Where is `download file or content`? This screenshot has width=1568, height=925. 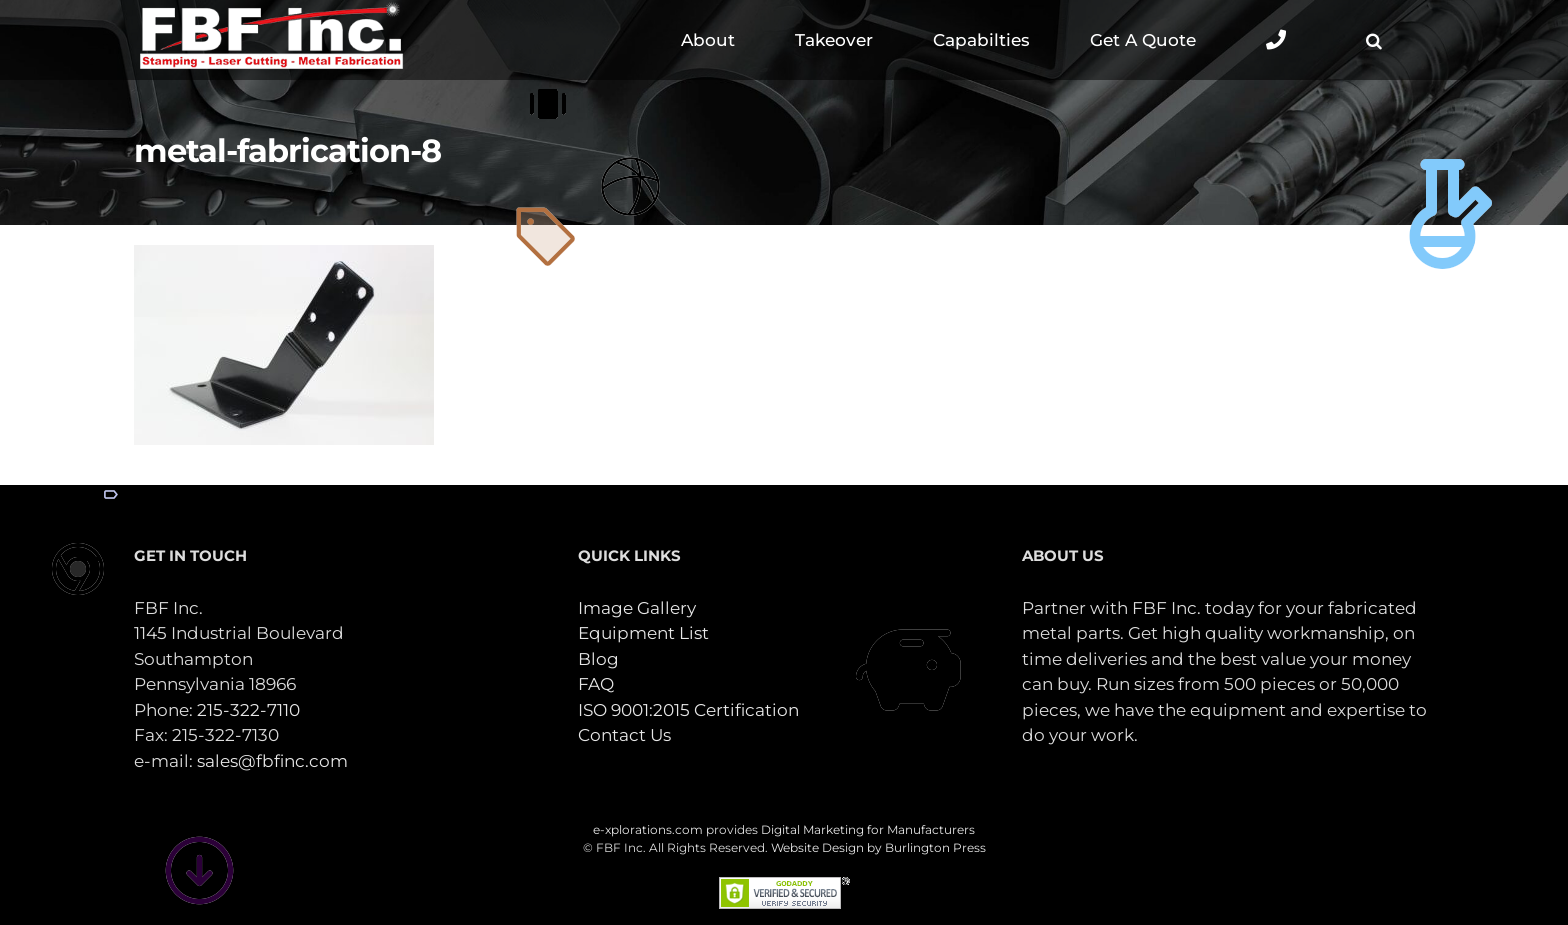 download file or content is located at coordinates (199, 870).